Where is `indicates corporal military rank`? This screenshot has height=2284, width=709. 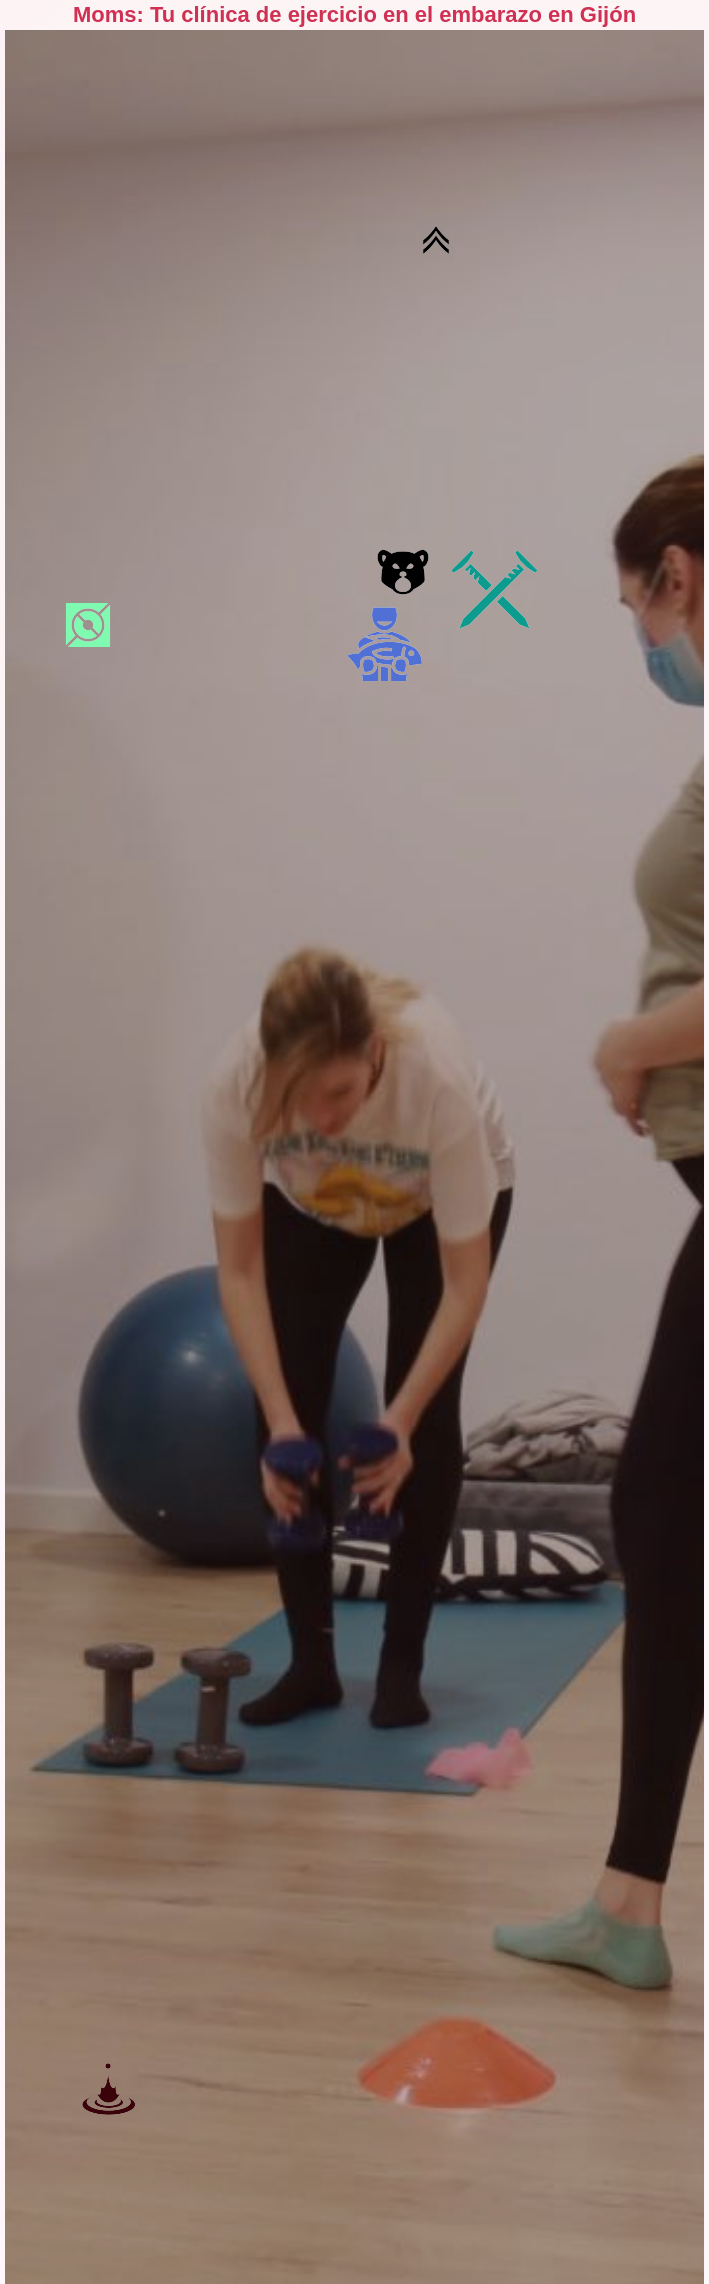
indicates corporal military rank is located at coordinates (436, 240).